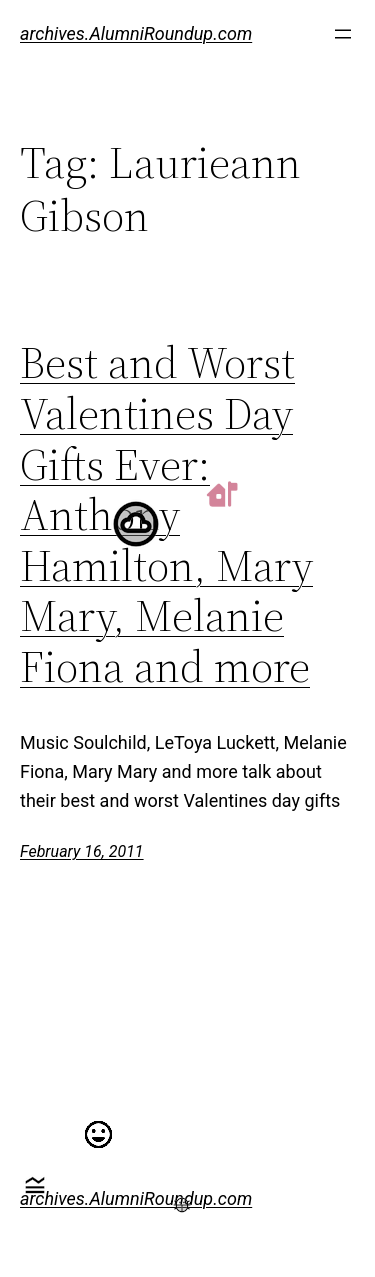  Describe the element at coordinates (182, 1205) in the screenshot. I see `report a bug or issue` at that location.